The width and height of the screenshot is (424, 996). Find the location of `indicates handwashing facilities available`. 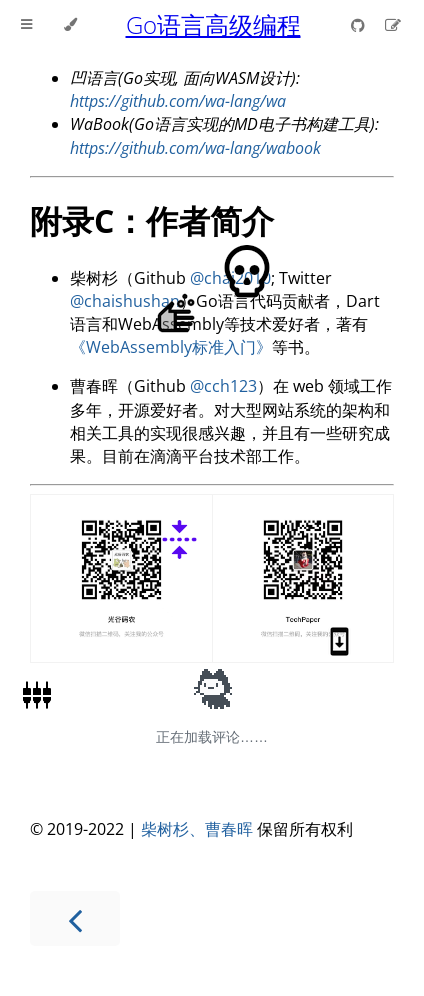

indicates handwashing facilities available is located at coordinates (177, 313).